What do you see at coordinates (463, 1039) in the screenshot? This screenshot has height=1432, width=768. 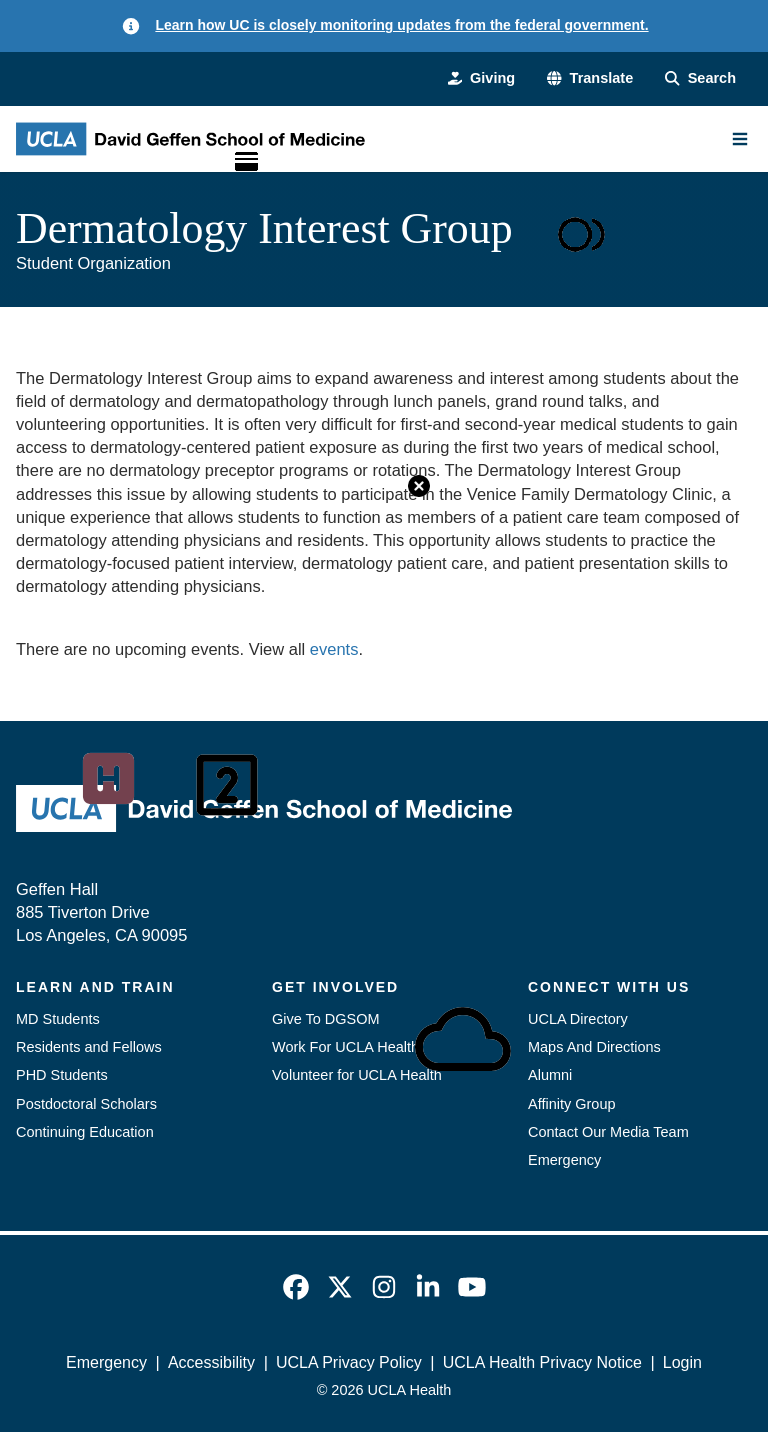 I see `access cloud storage` at bounding box center [463, 1039].